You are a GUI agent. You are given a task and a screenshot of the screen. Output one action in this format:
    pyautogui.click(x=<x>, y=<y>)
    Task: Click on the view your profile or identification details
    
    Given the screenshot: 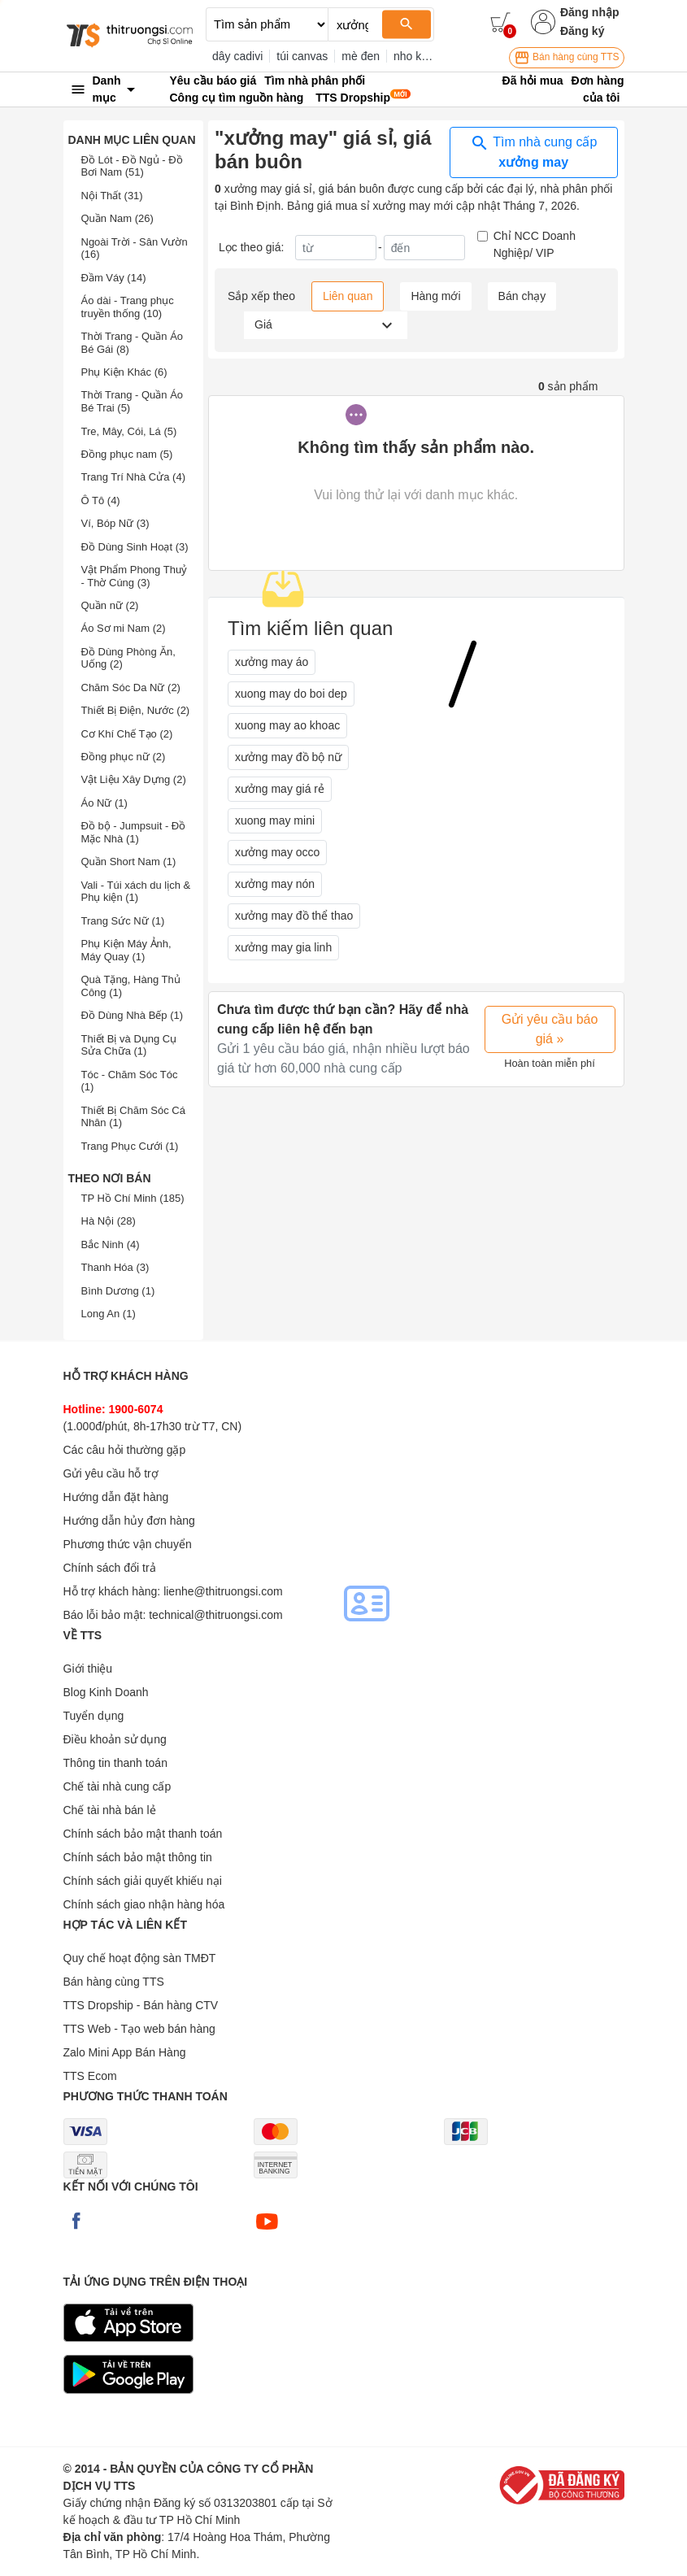 What is the action you would take?
    pyautogui.click(x=367, y=1603)
    